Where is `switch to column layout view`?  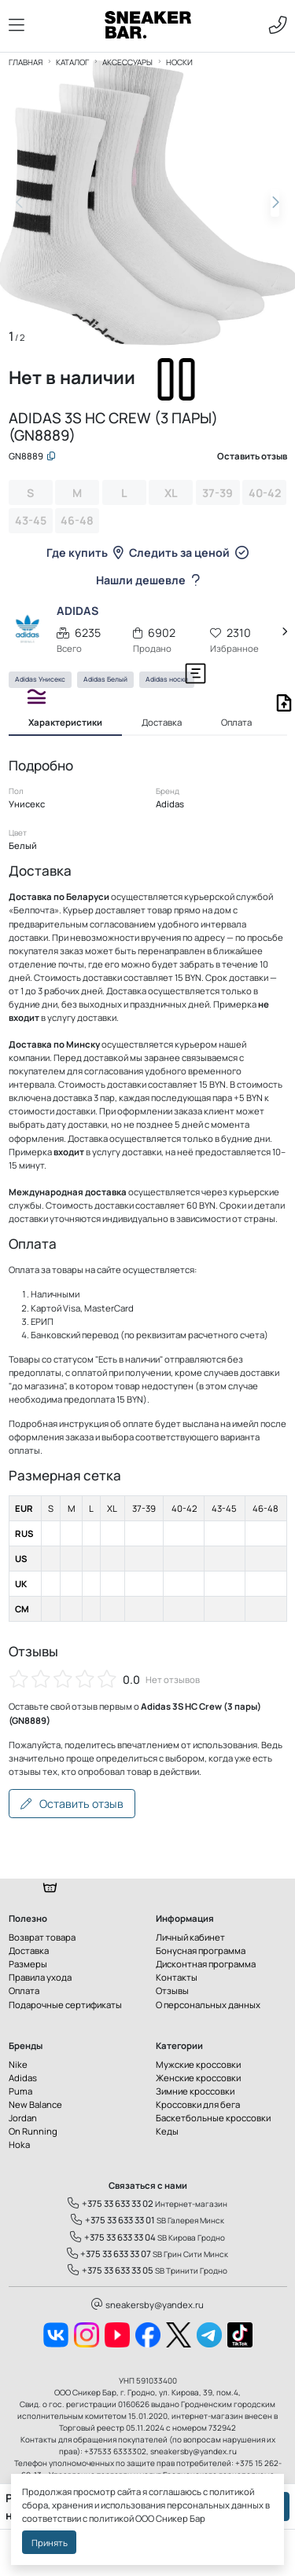 switch to column layout view is located at coordinates (176, 379).